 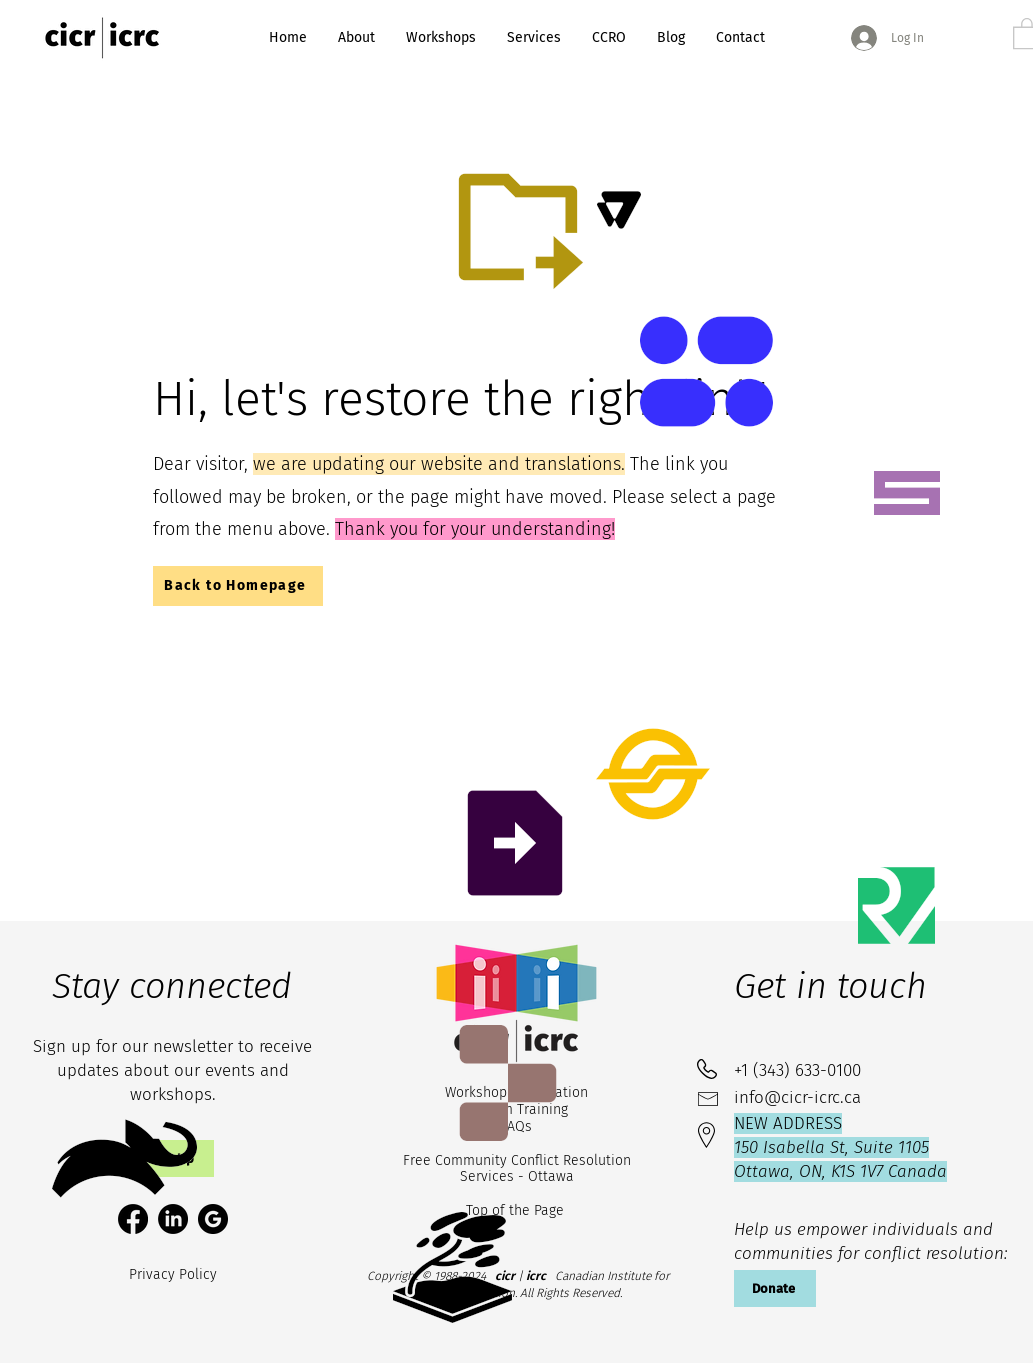 What do you see at coordinates (452, 1267) in the screenshot?
I see `open Microsoft Sway application` at bounding box center [452, 1267].